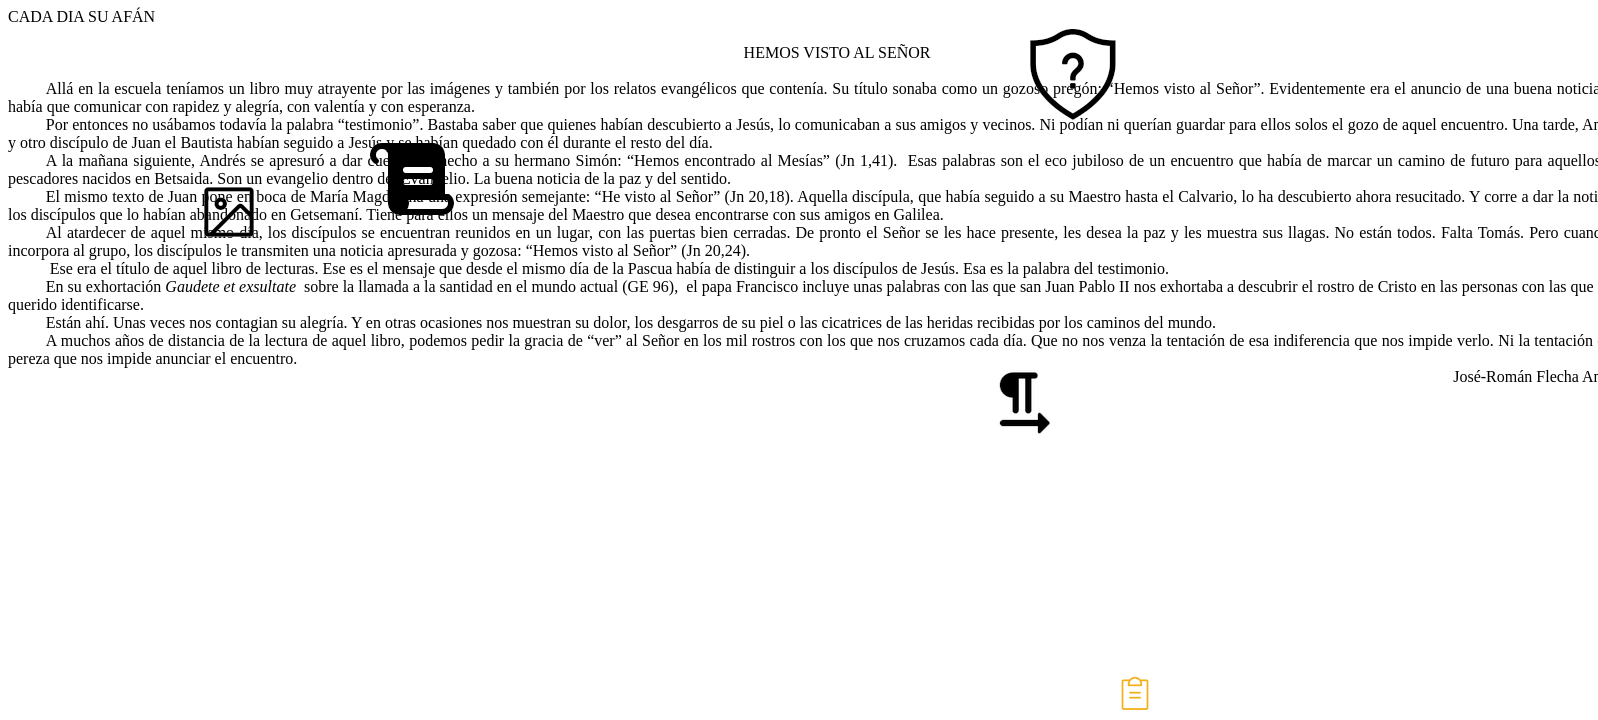 This screenshot has height=720, width=1598. I want to click on view terms and conditions or legal documents, so click(415, 179).